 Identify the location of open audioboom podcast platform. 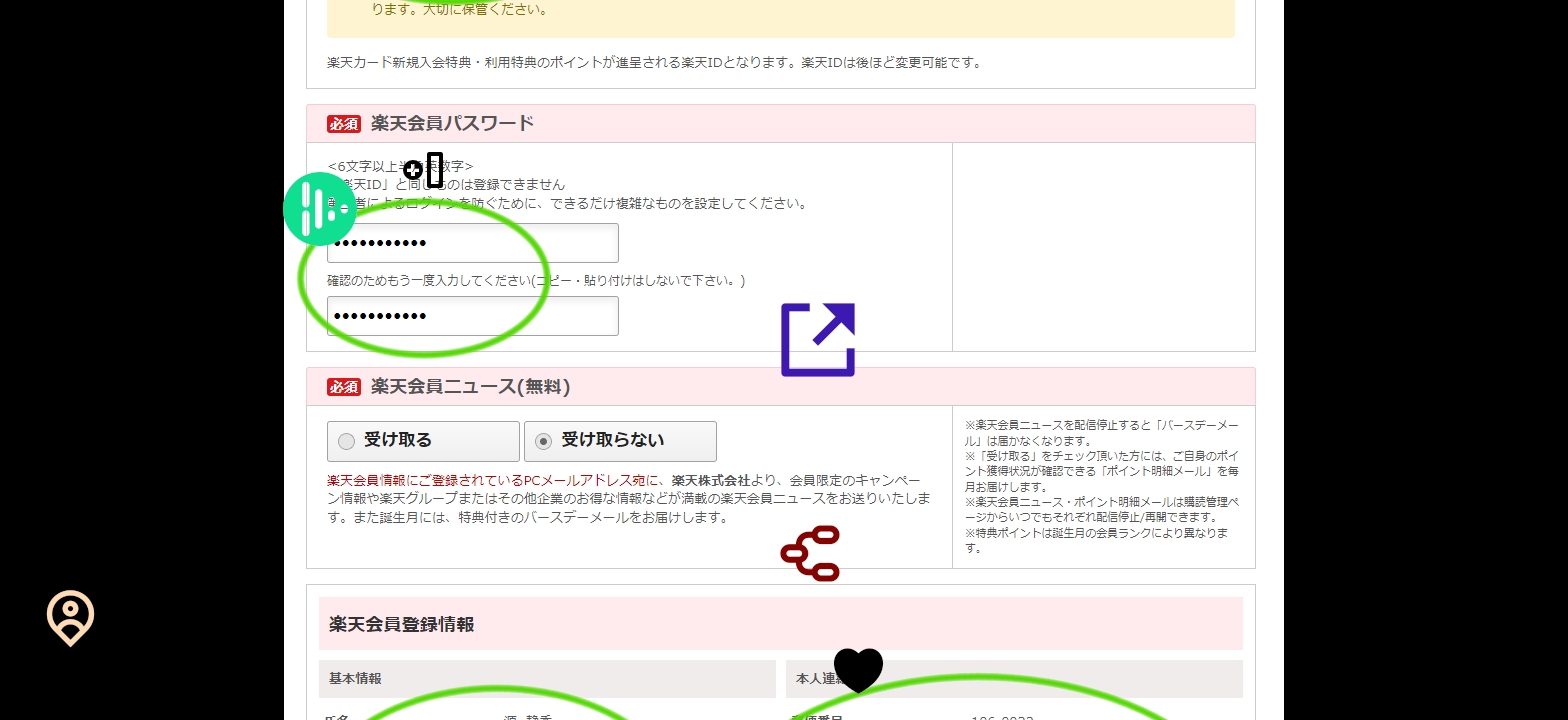
(320, 209).